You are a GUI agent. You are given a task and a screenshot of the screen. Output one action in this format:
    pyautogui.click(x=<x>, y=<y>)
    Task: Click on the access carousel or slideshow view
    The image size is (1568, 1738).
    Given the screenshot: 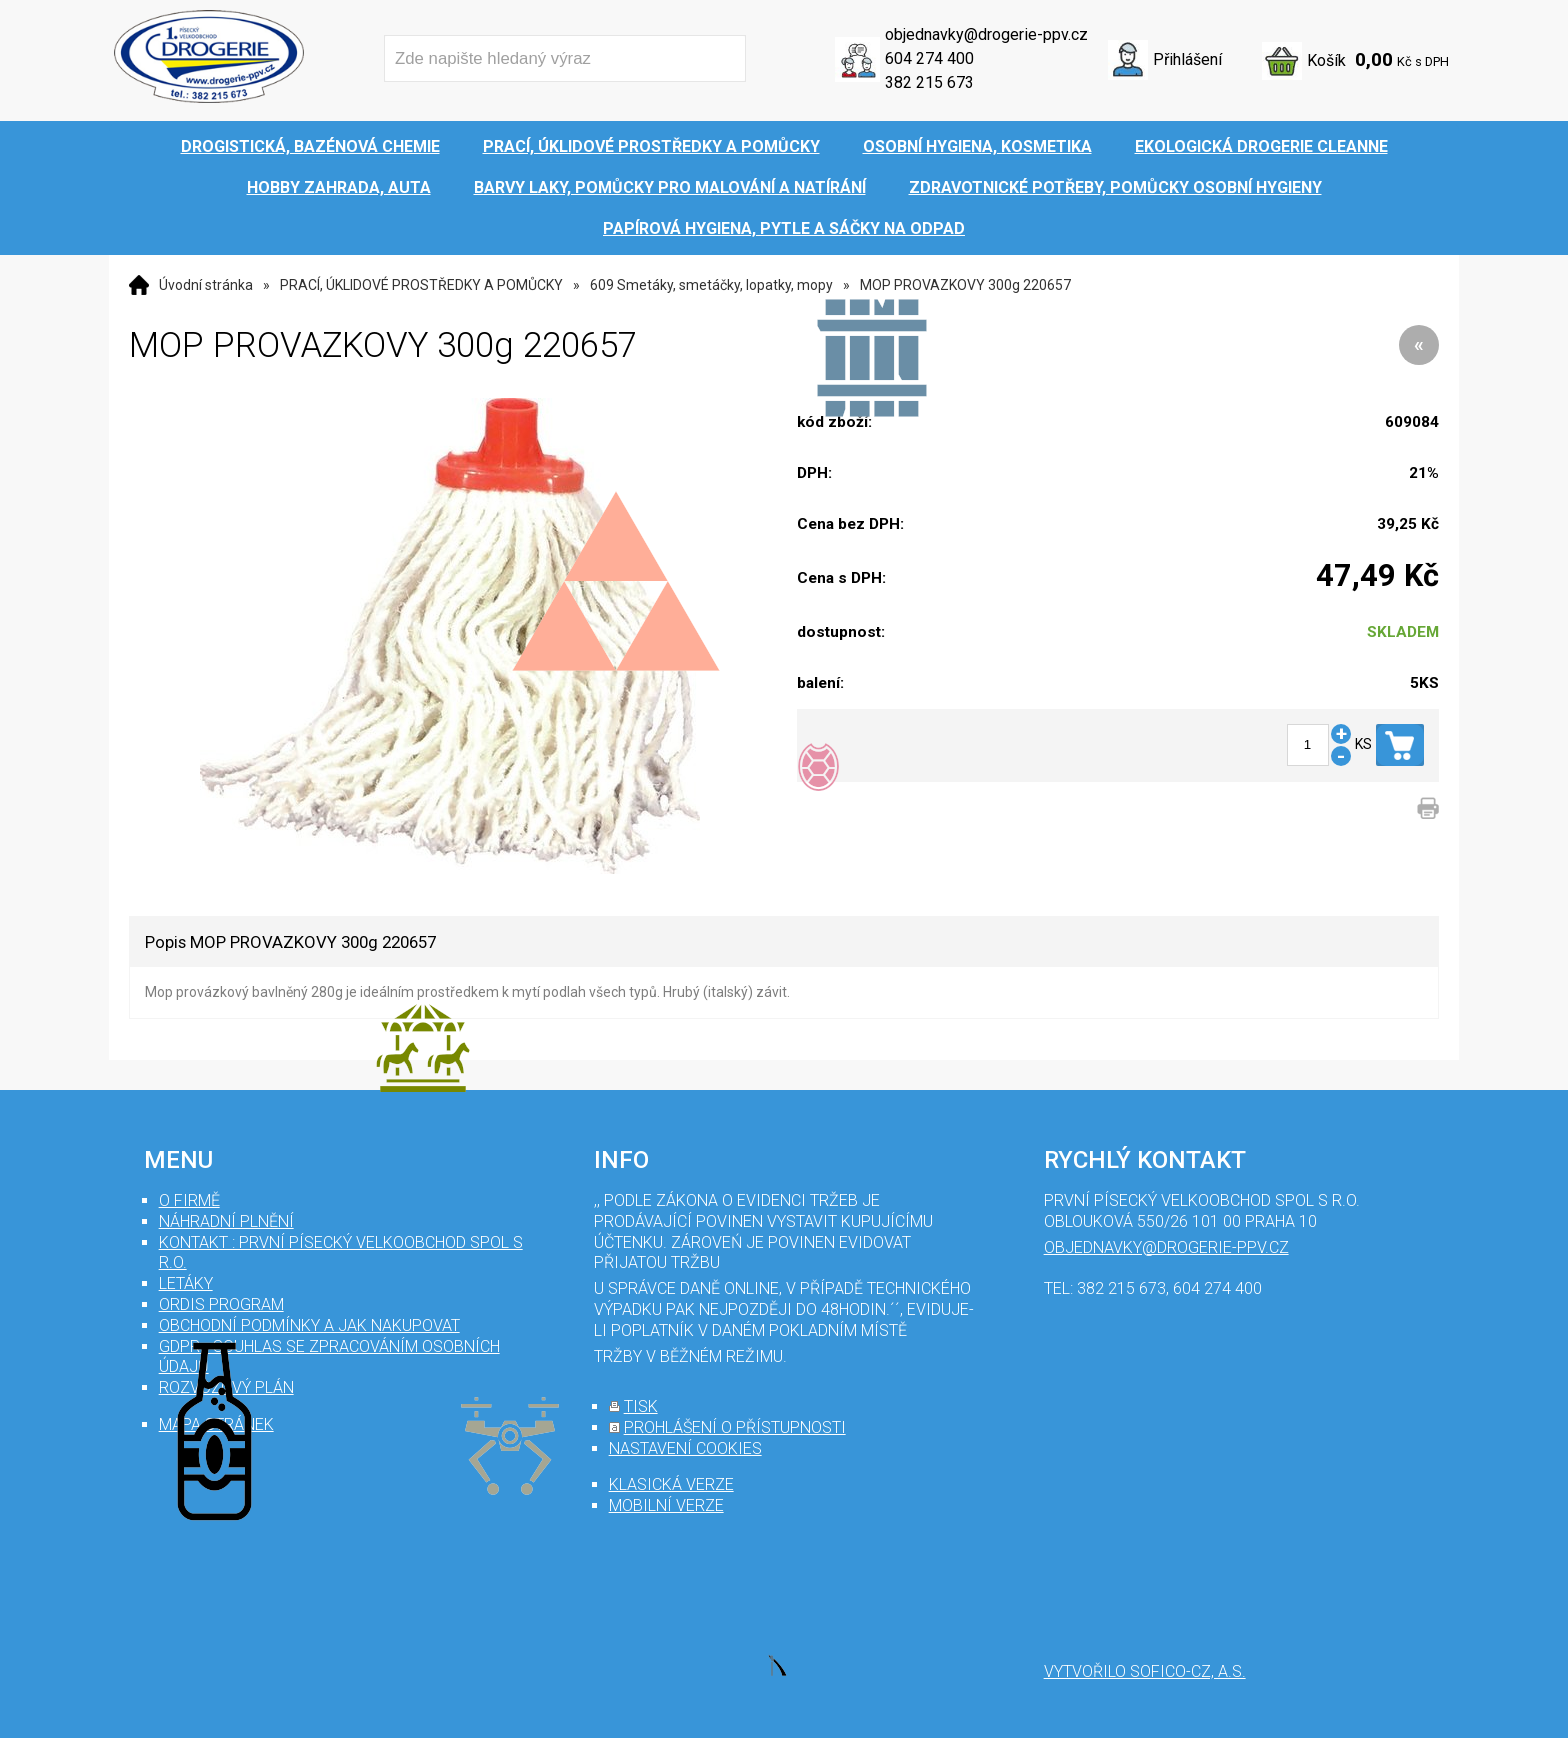 What is the action you would take?
    pyautogui.click(x=423, y=1046)
    